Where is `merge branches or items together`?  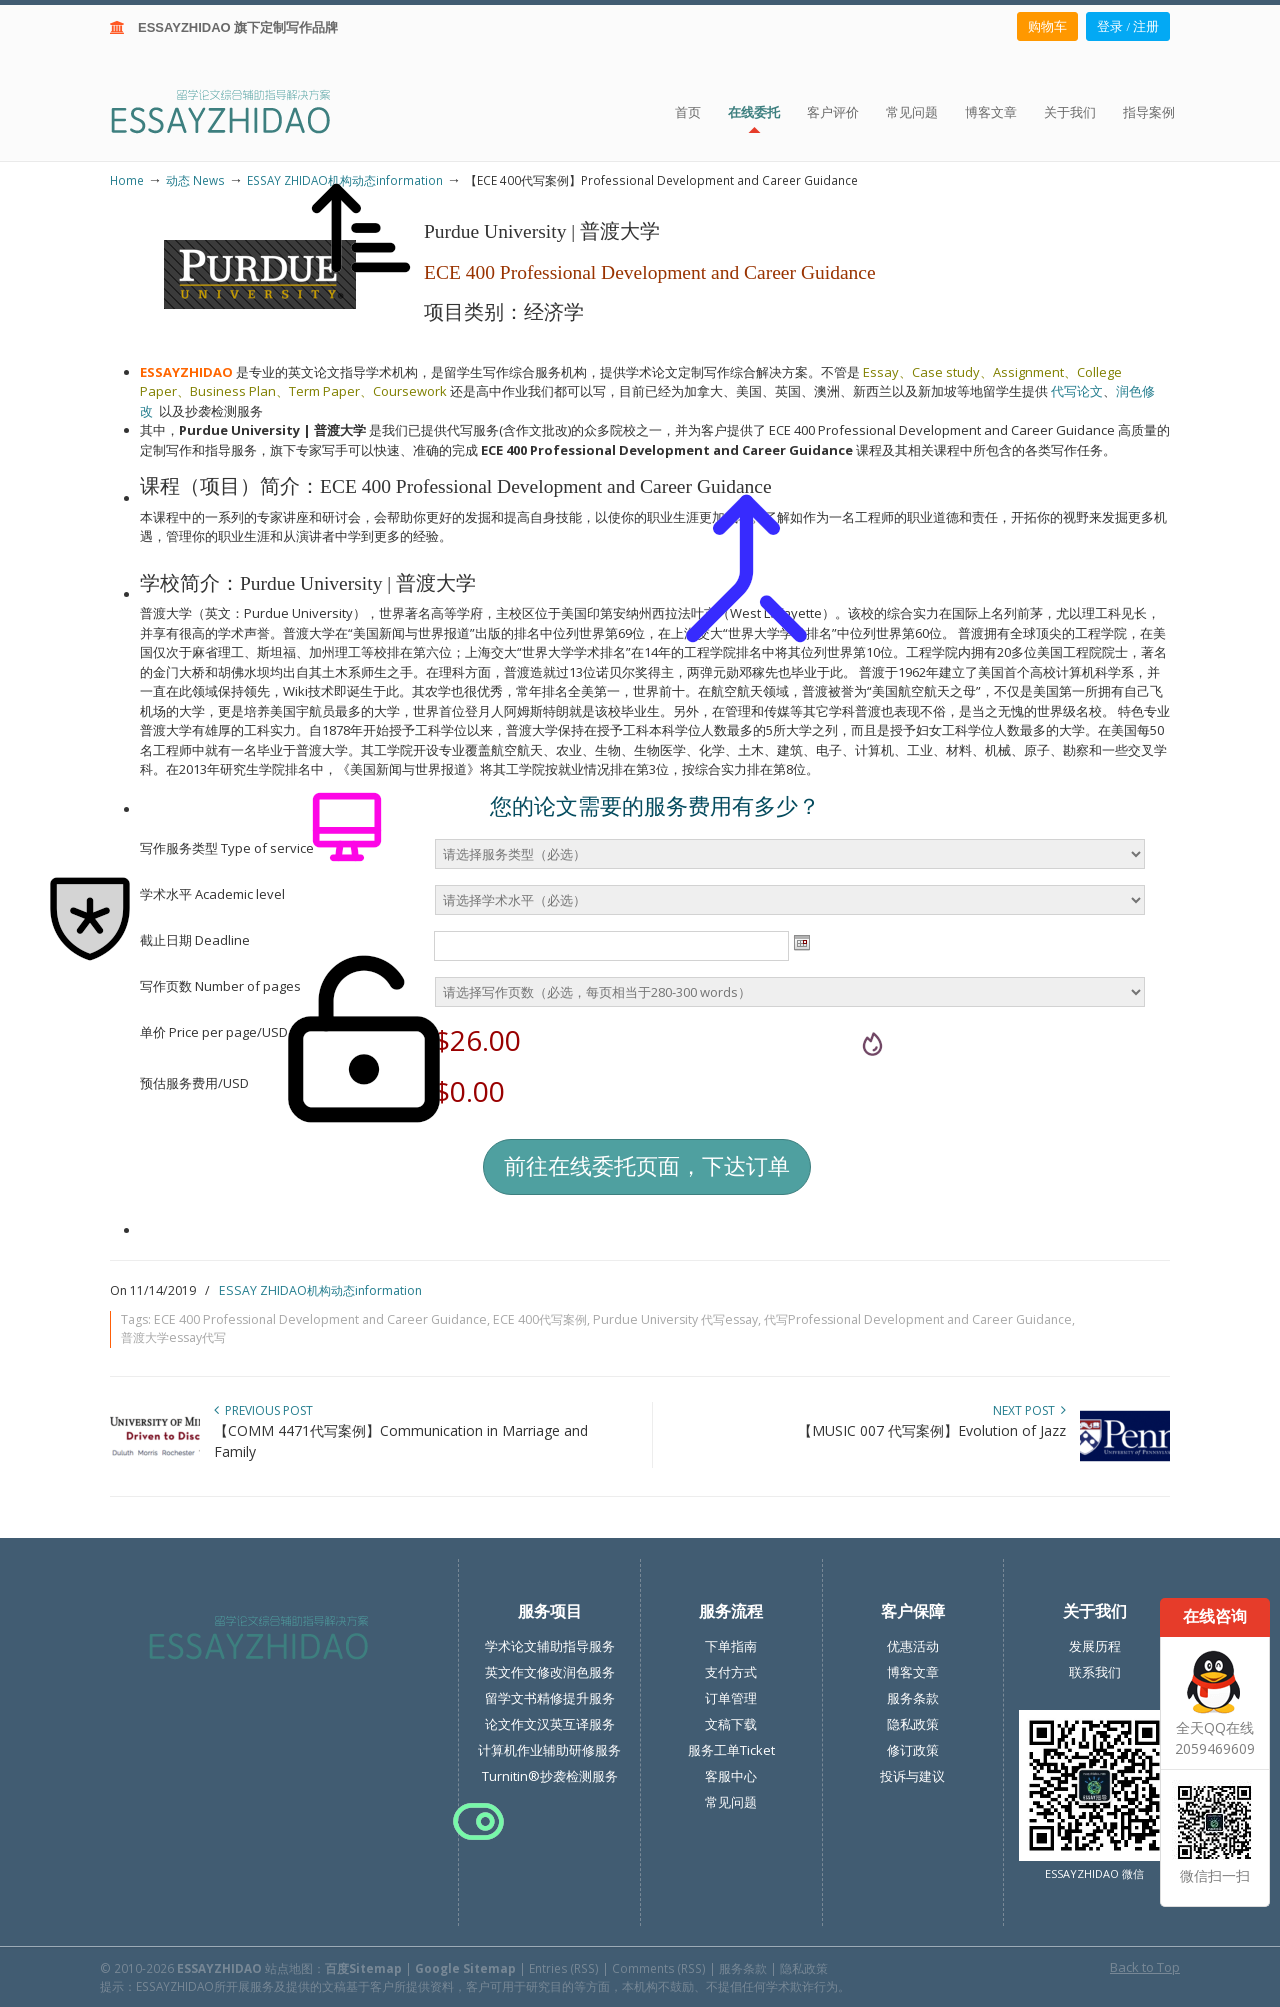
merge branches or items together is located at coordinates (746, 568).